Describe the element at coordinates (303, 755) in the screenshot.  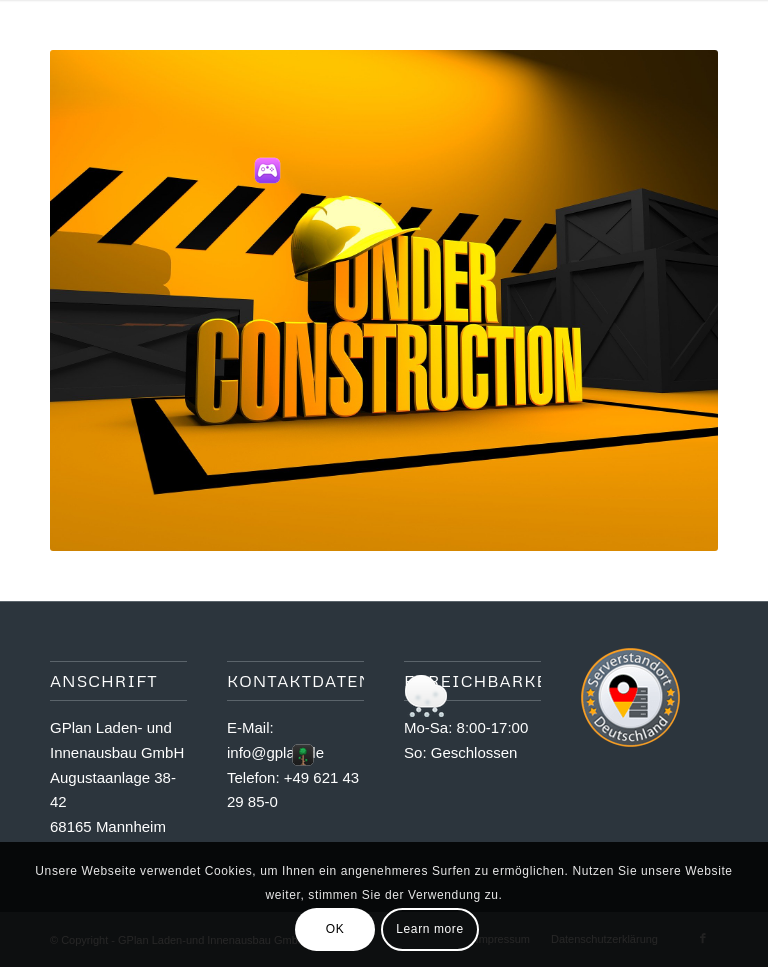
I see `launch Terraria game` at that location.